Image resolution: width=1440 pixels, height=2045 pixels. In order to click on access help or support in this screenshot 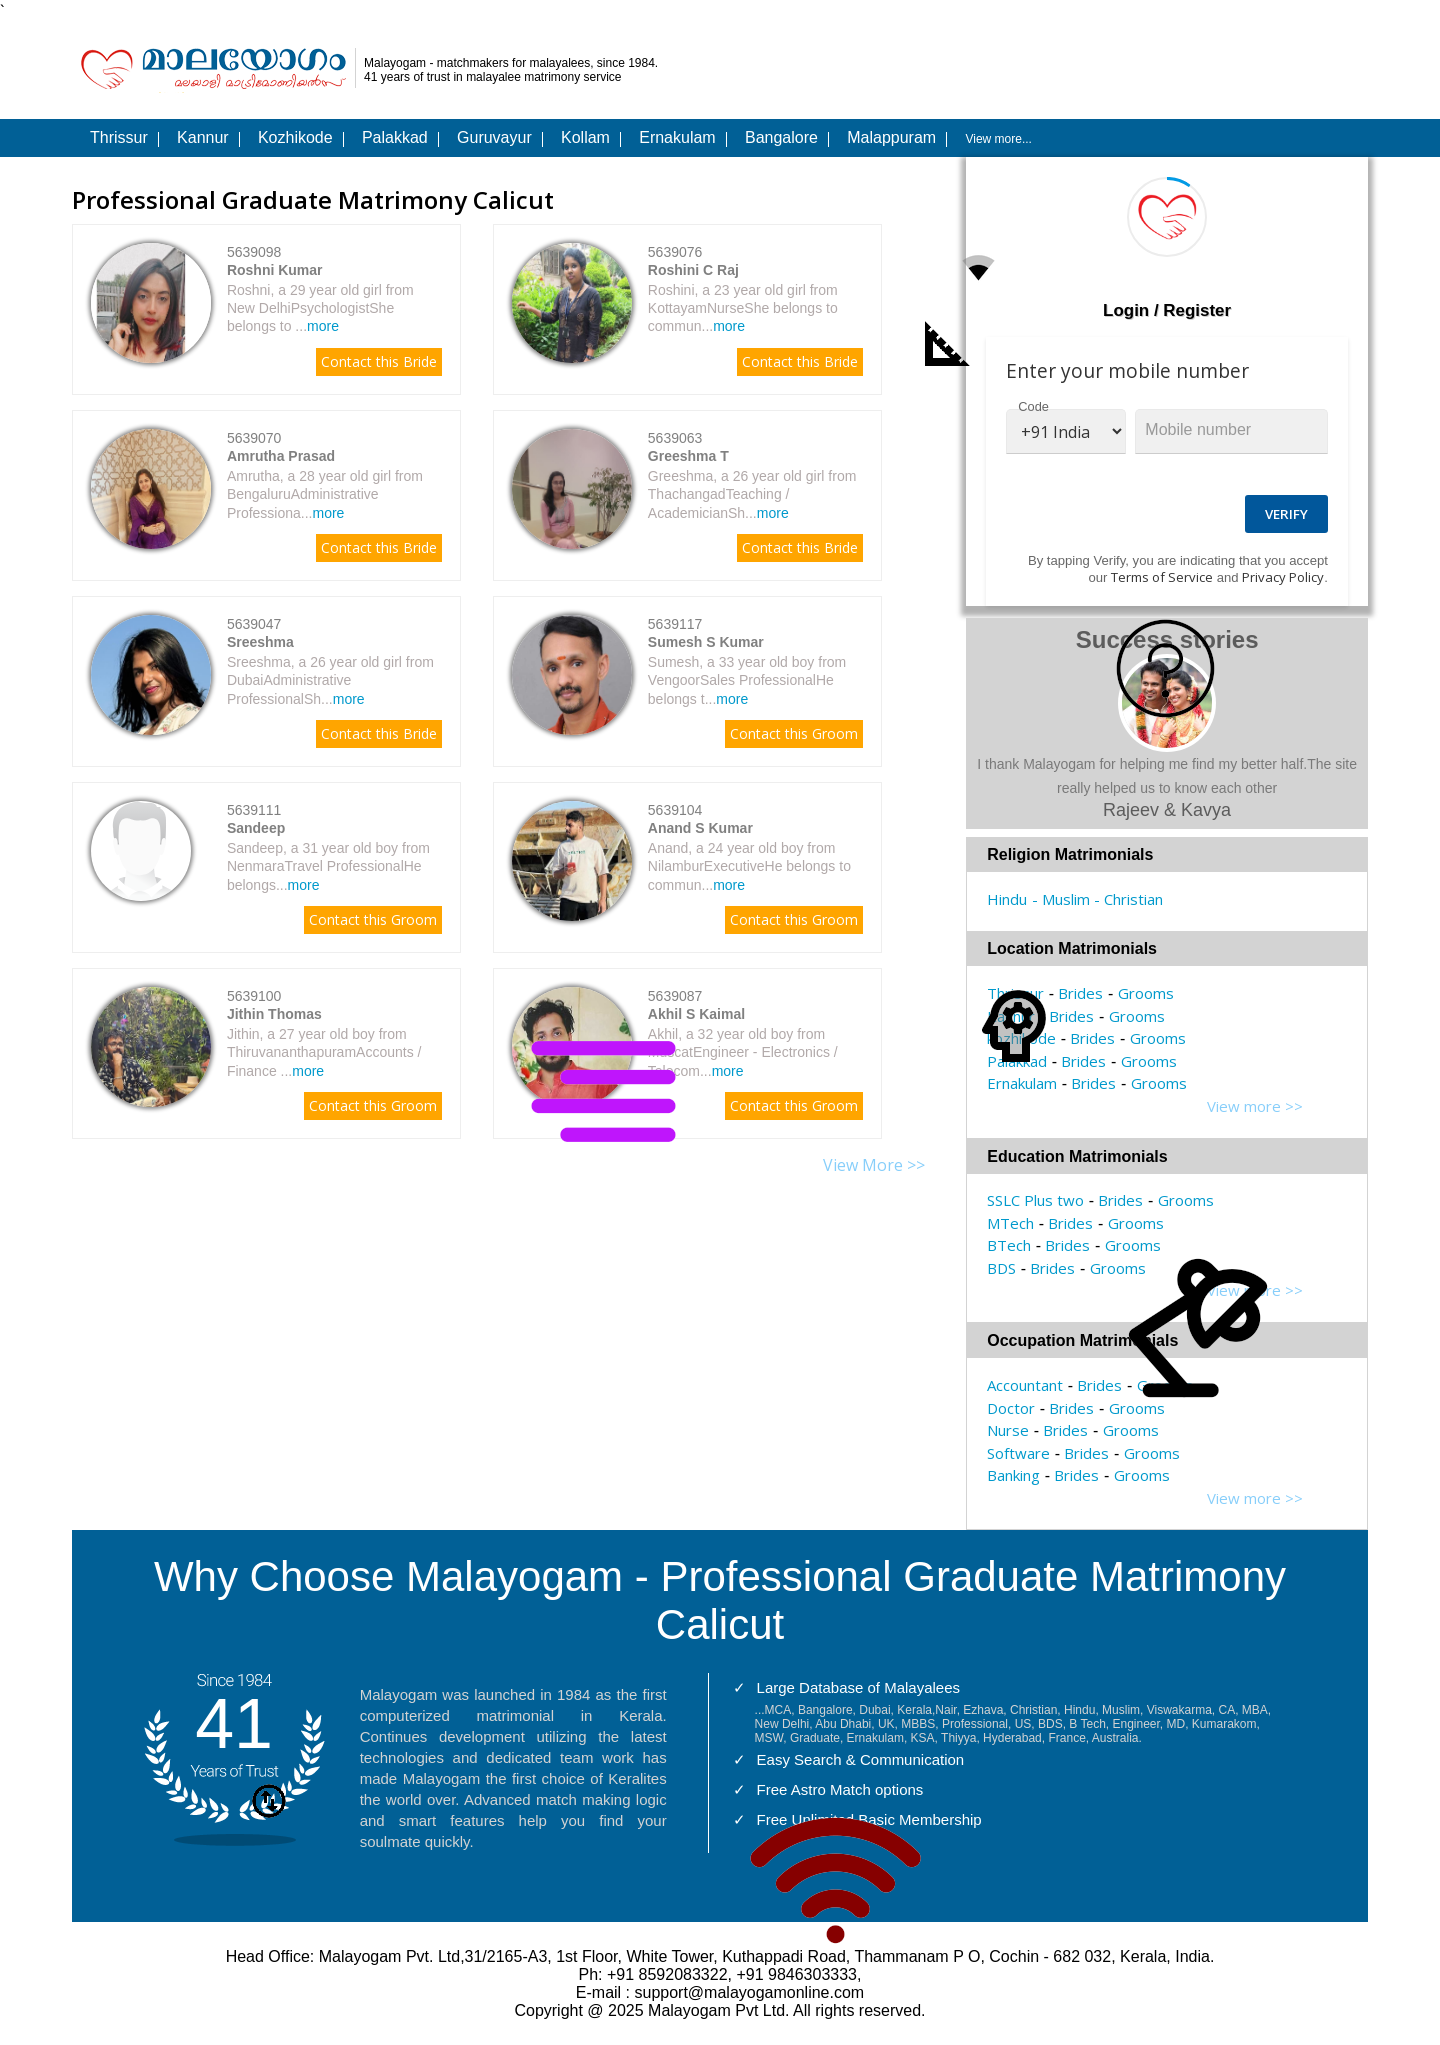, I will do `click(1165, 668)`.